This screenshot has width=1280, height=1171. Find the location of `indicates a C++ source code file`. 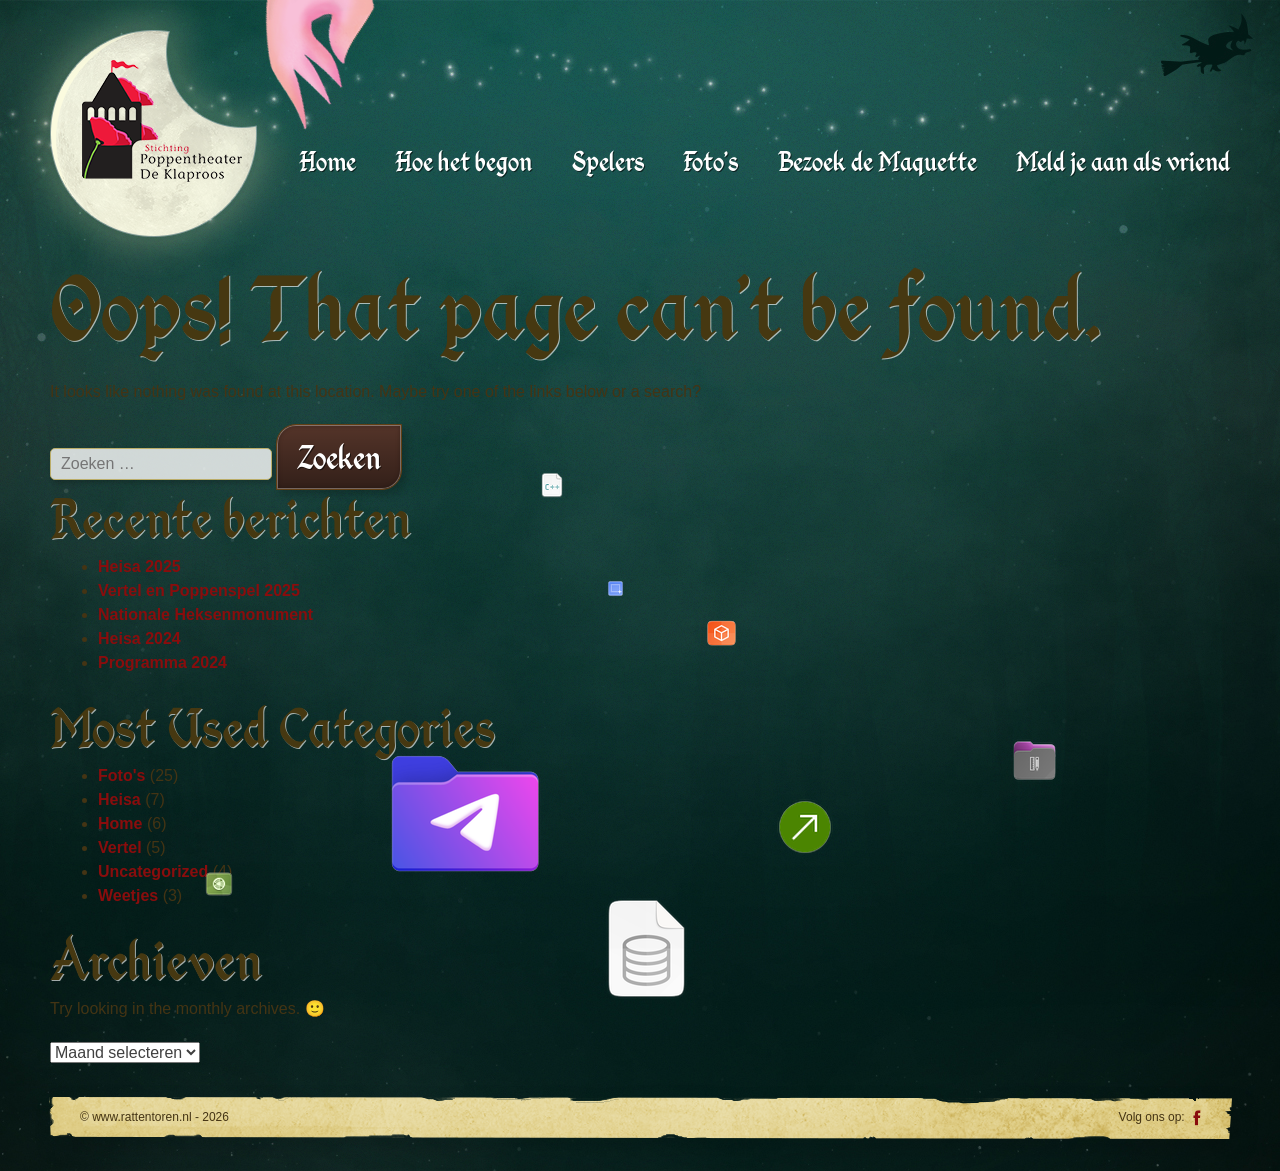

indicates a C++ source code file is located at coordinates (552, 485).